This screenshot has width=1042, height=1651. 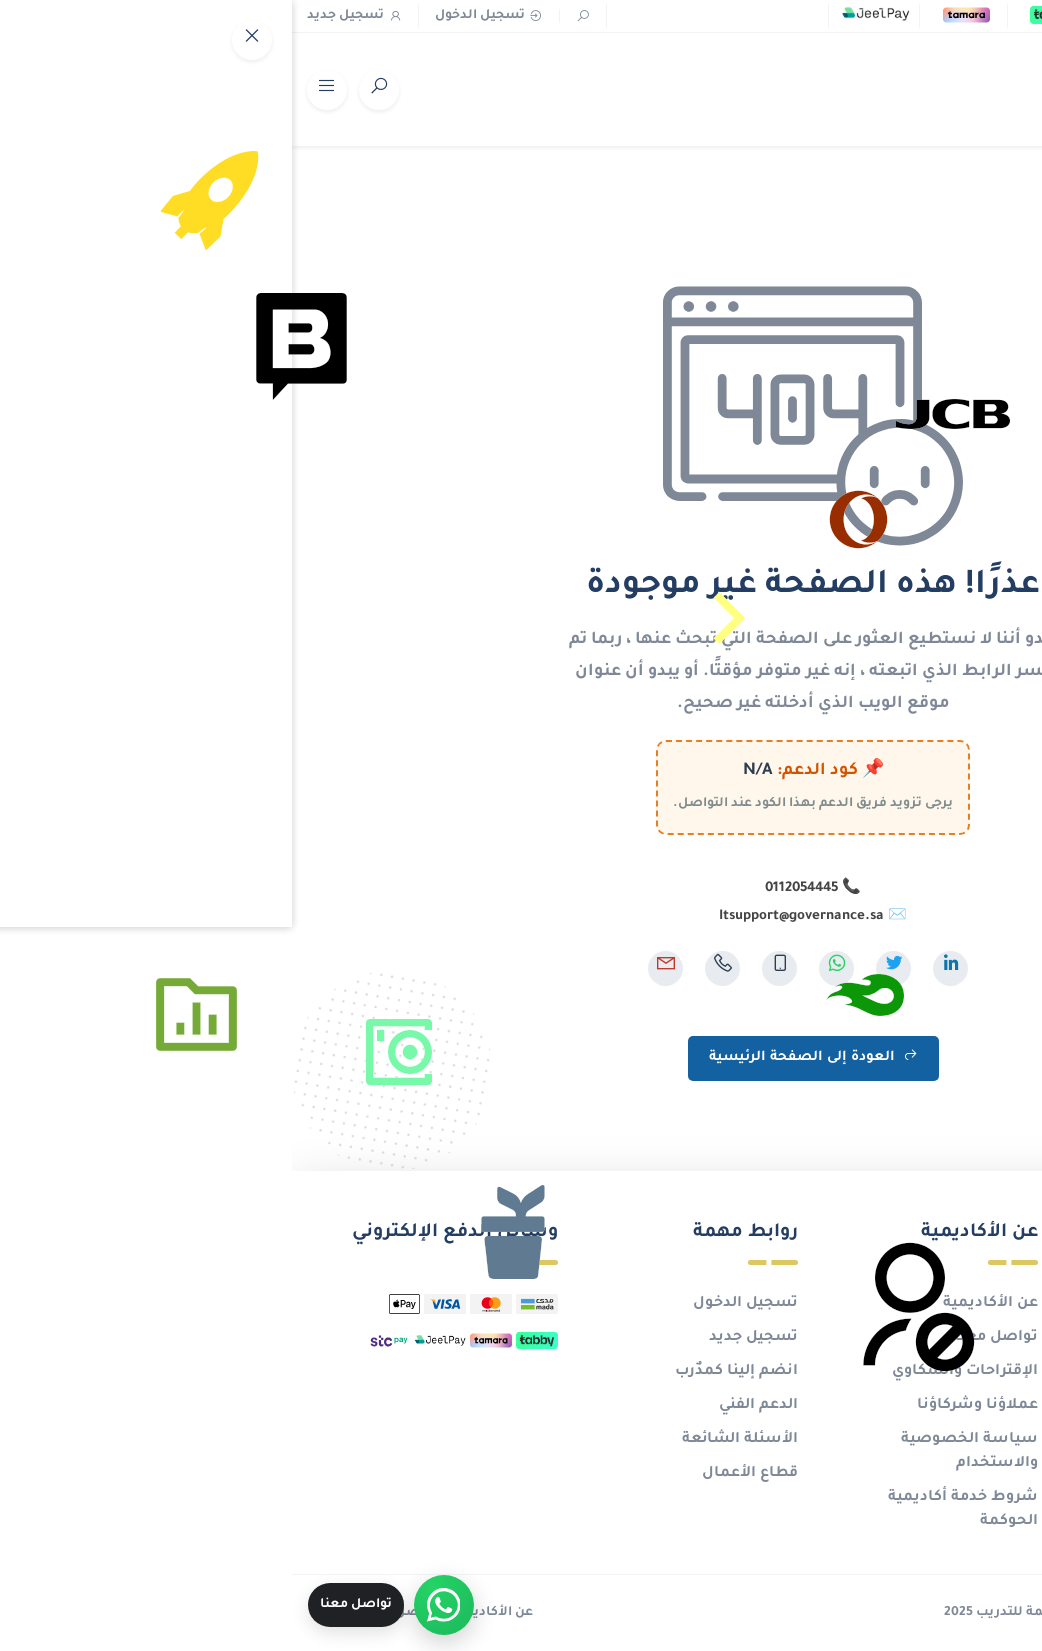 I want to click on open storyblok content management system, so click(x=301, y=346).